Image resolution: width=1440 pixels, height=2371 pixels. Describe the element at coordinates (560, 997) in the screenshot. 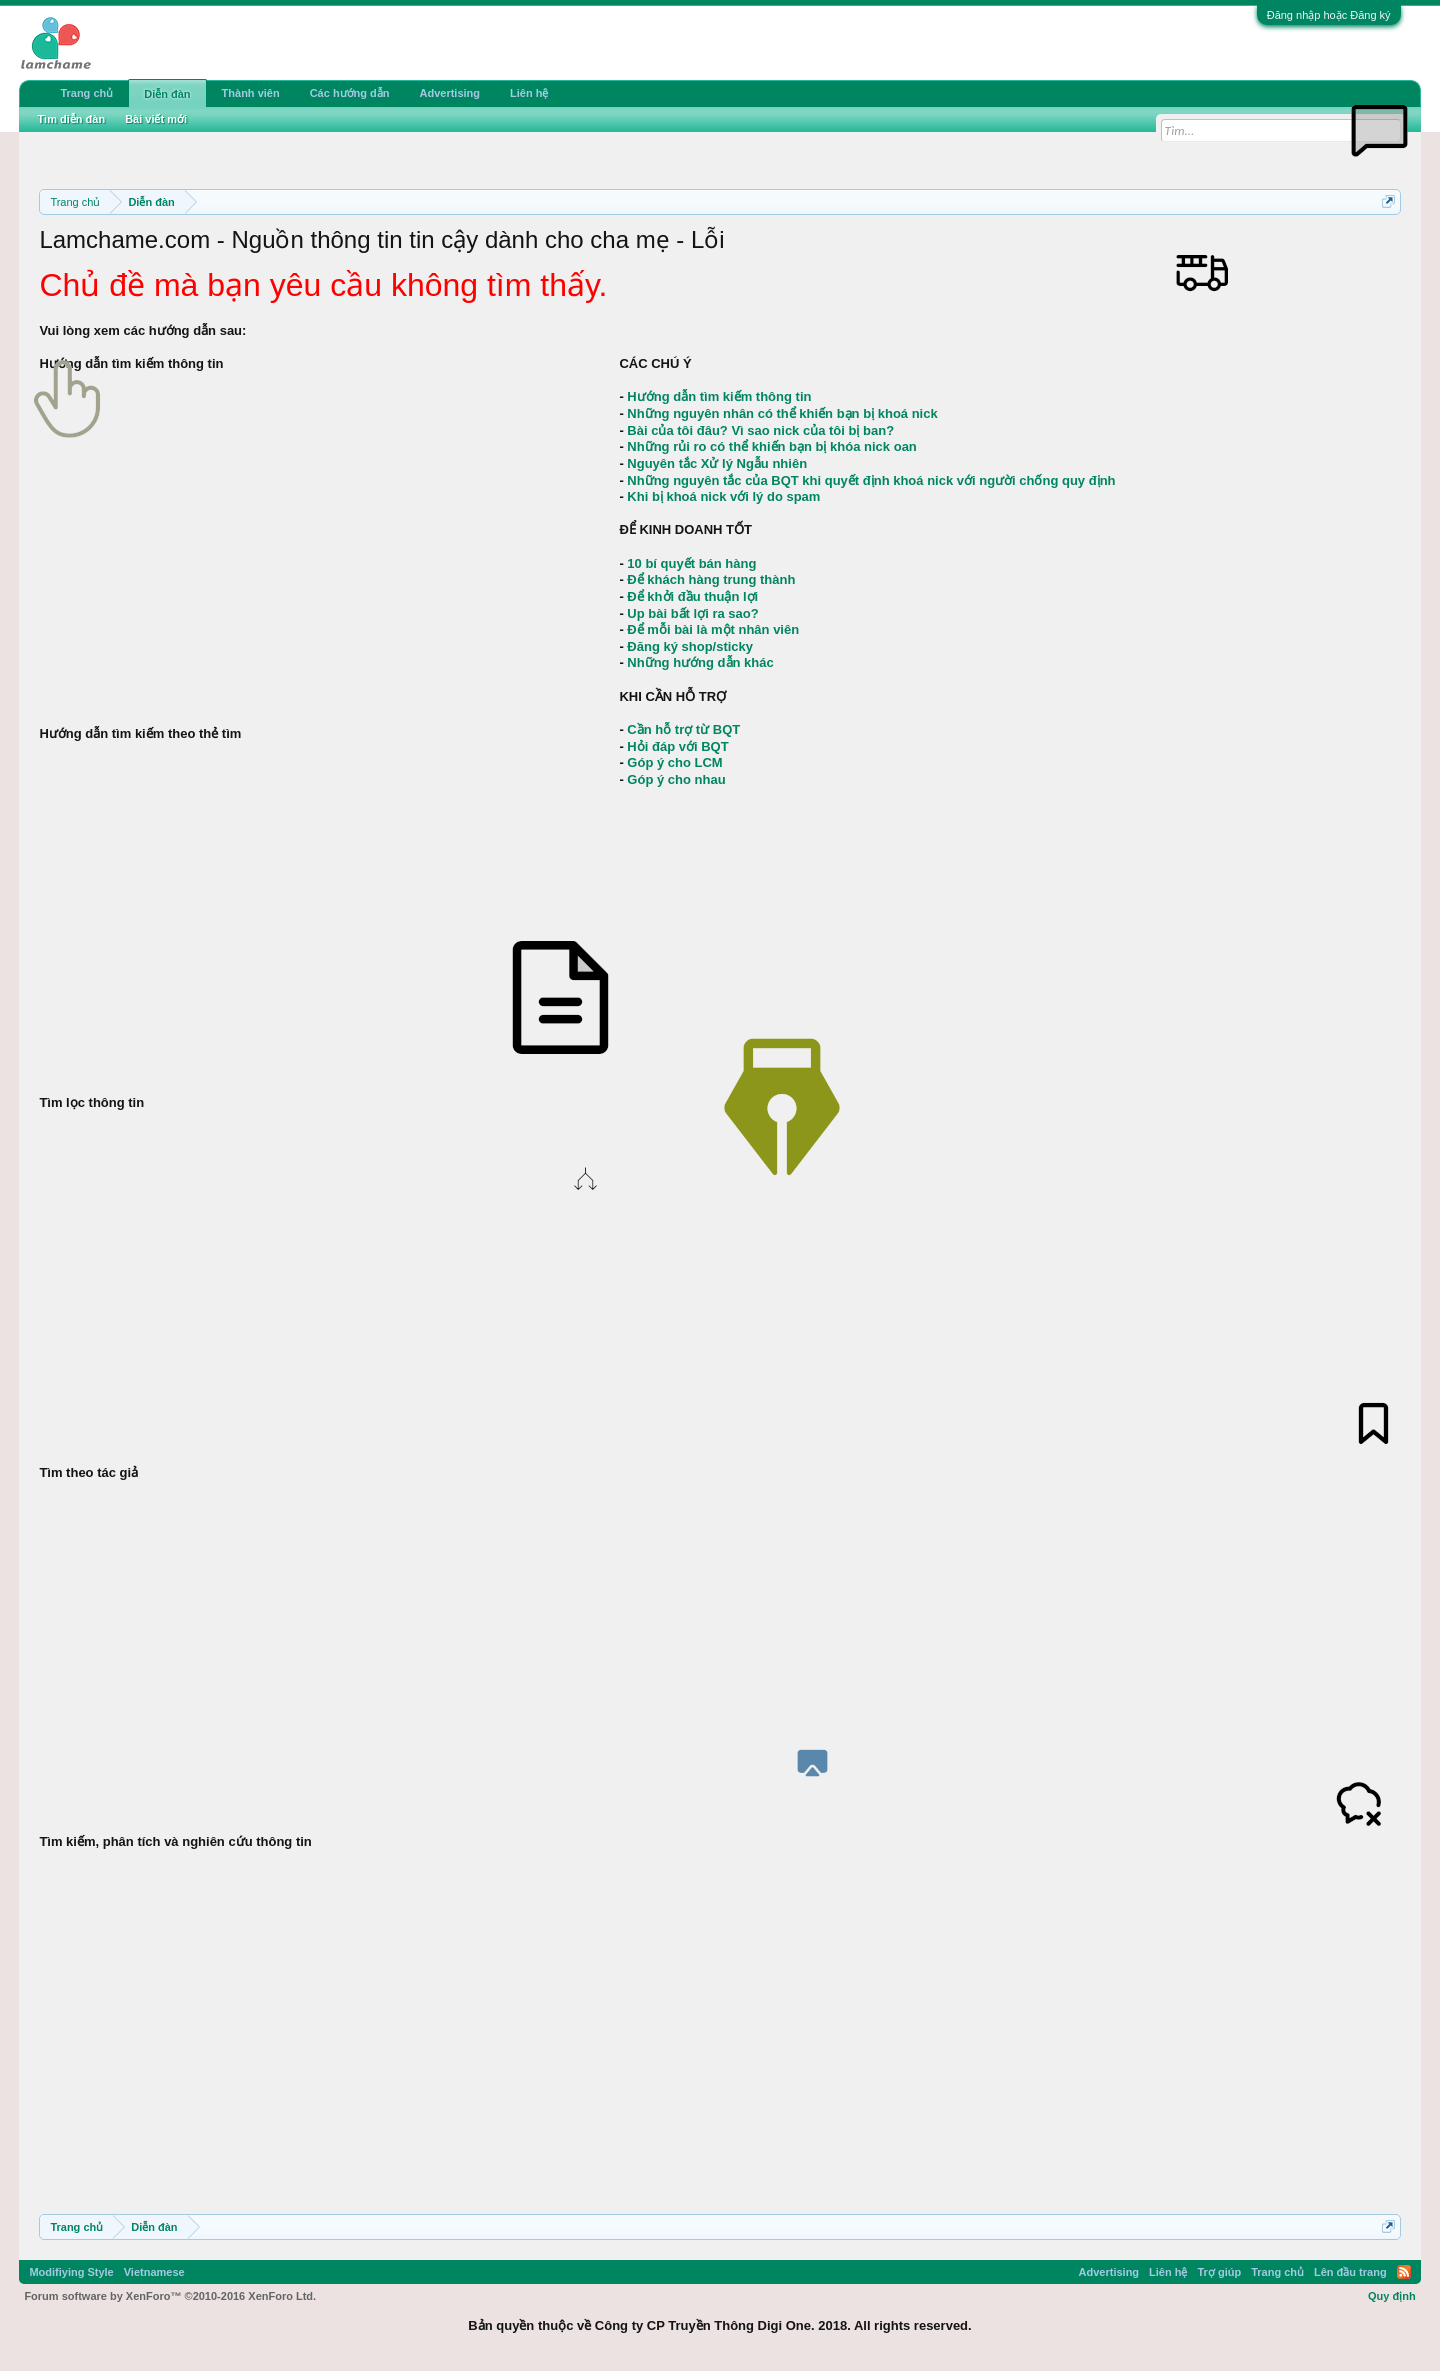

I see `view document or text file` at that location.